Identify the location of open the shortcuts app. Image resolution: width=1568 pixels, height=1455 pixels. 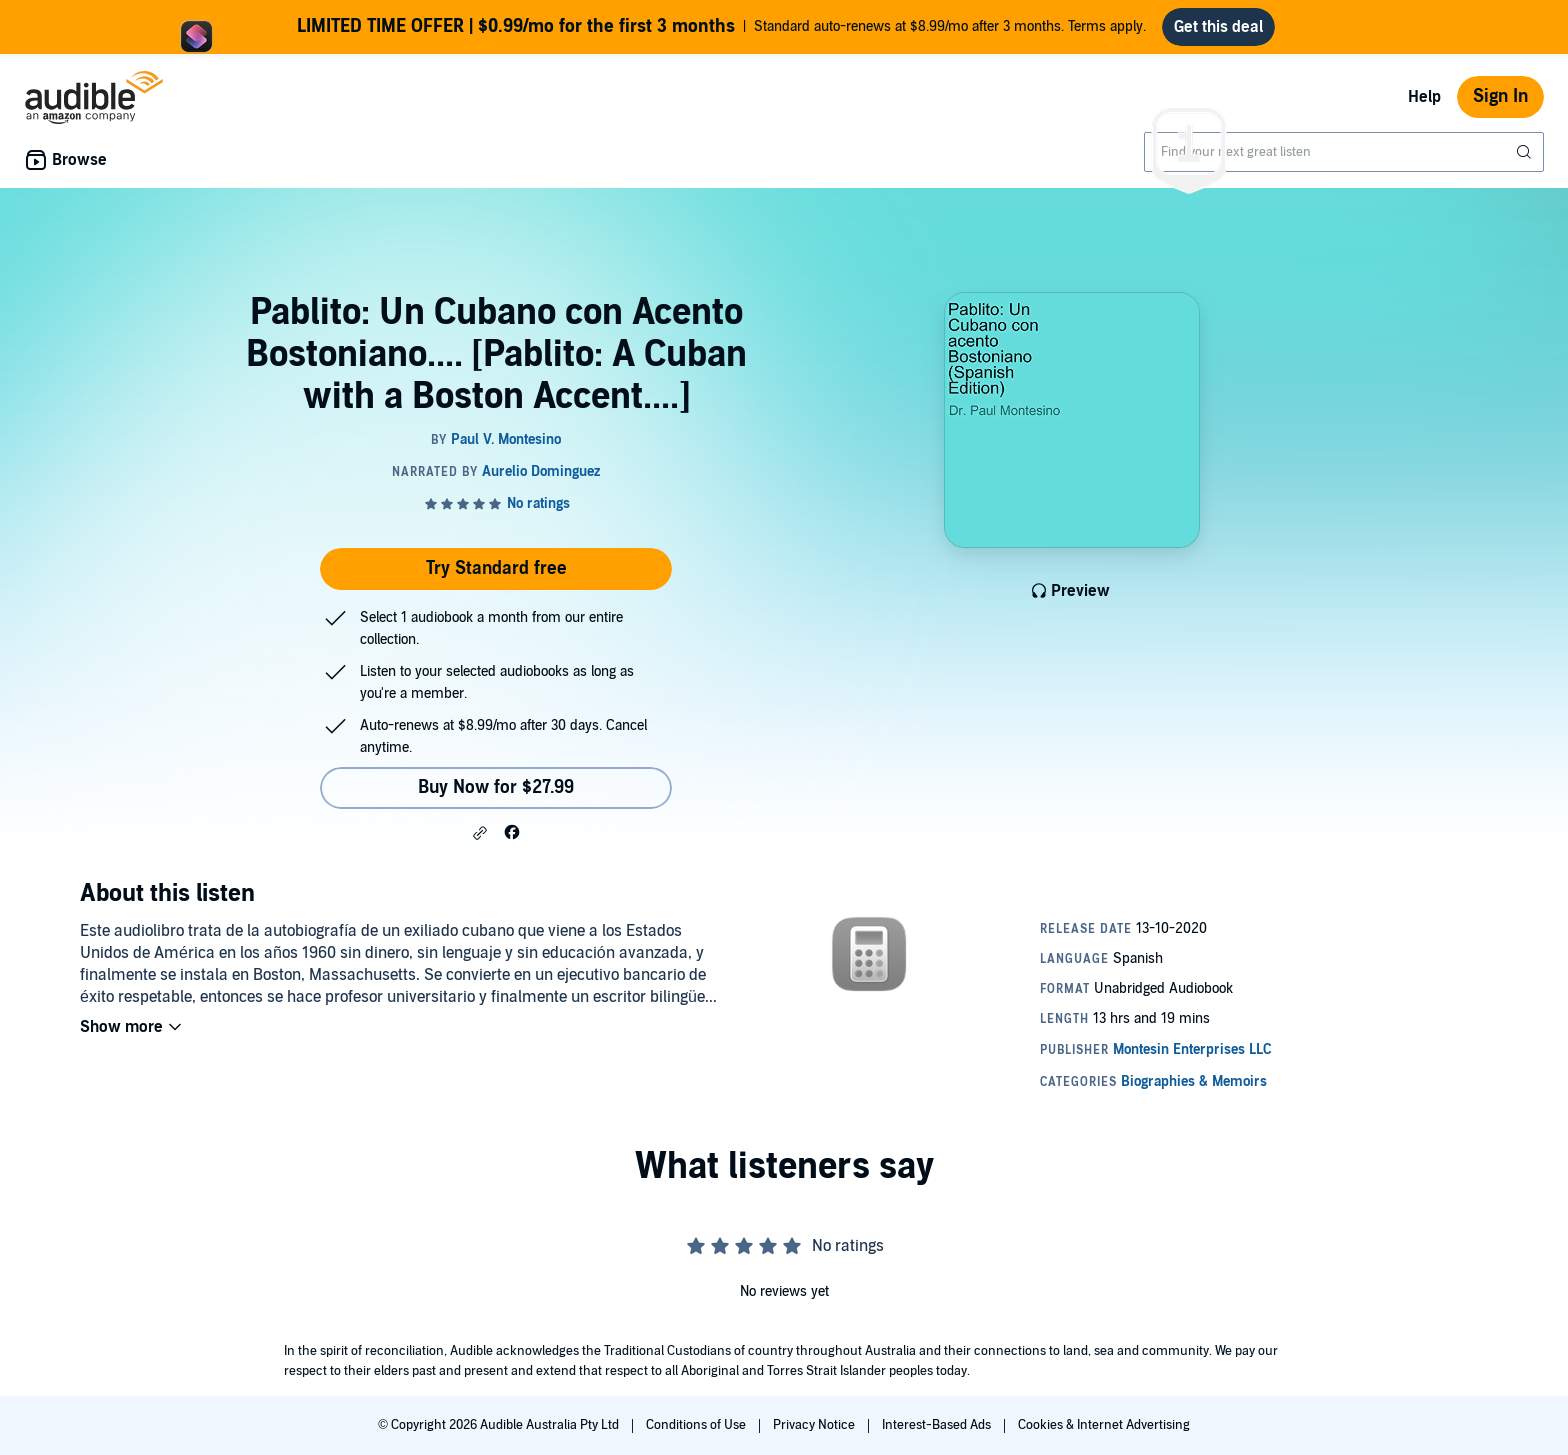
(196, 36).